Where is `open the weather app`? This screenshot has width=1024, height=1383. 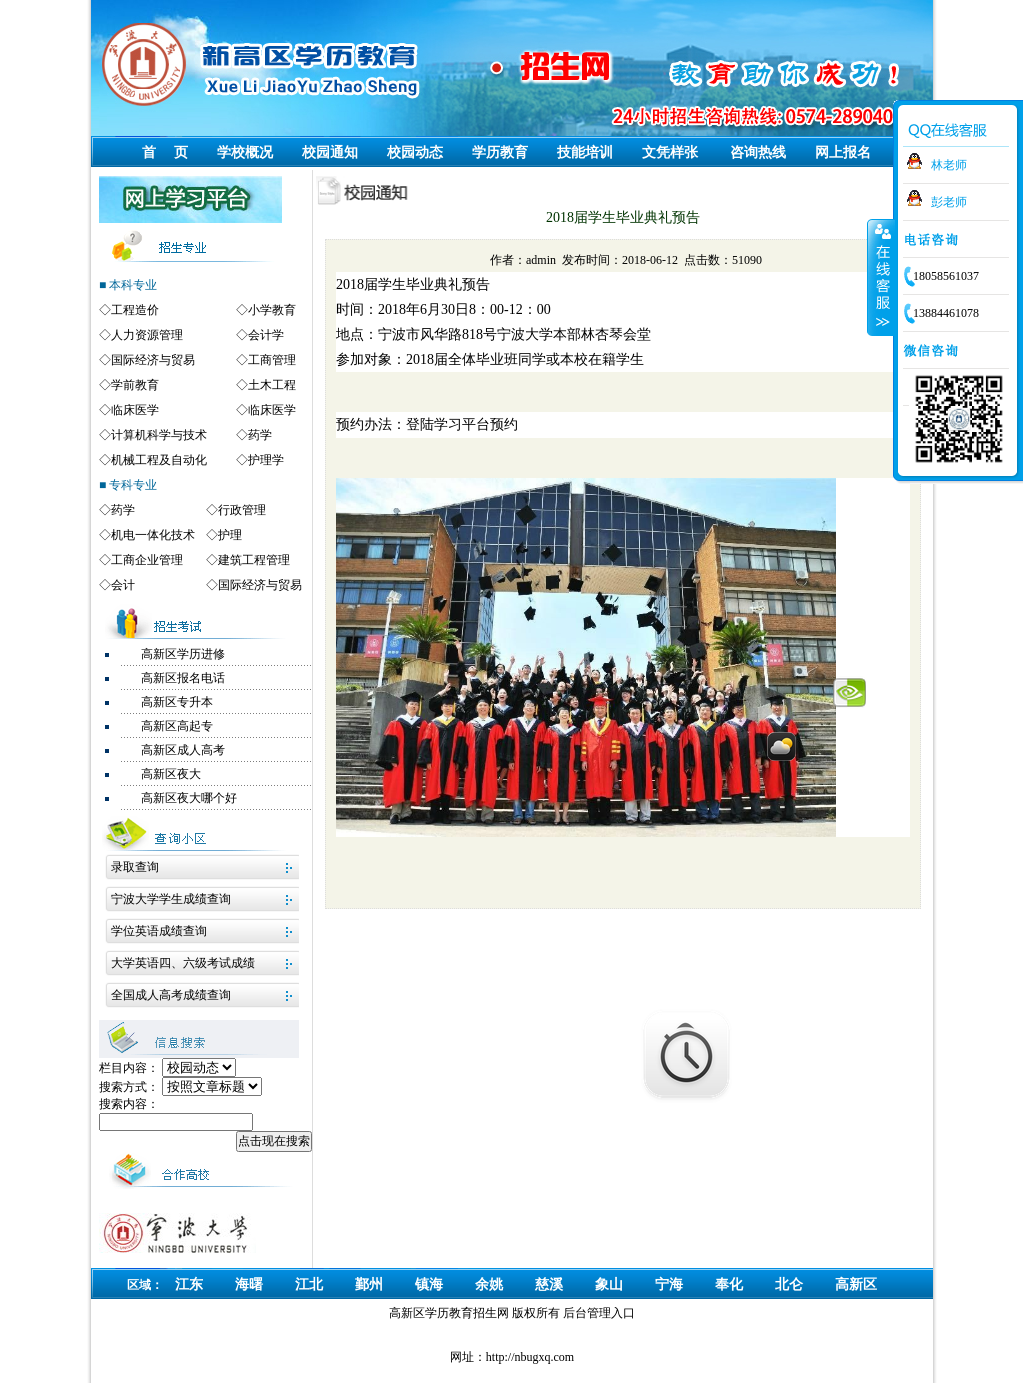 open the weather app is located at coordinates (781, 746).